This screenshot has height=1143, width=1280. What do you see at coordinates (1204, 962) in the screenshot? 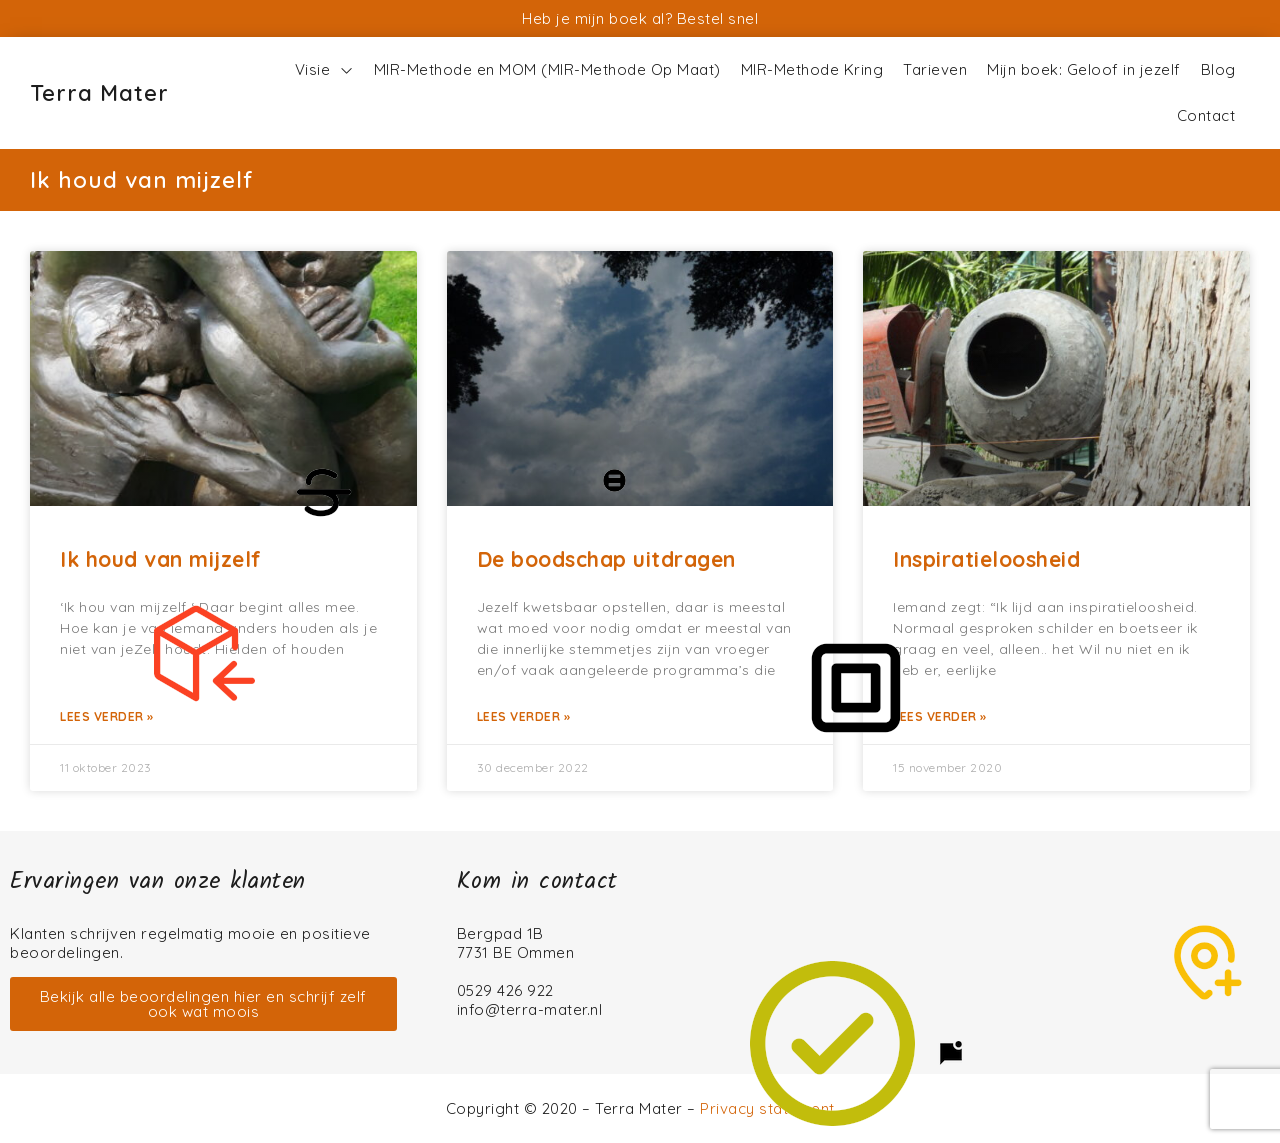
I see `add a new location pin` at bounding box center [1204, 962].